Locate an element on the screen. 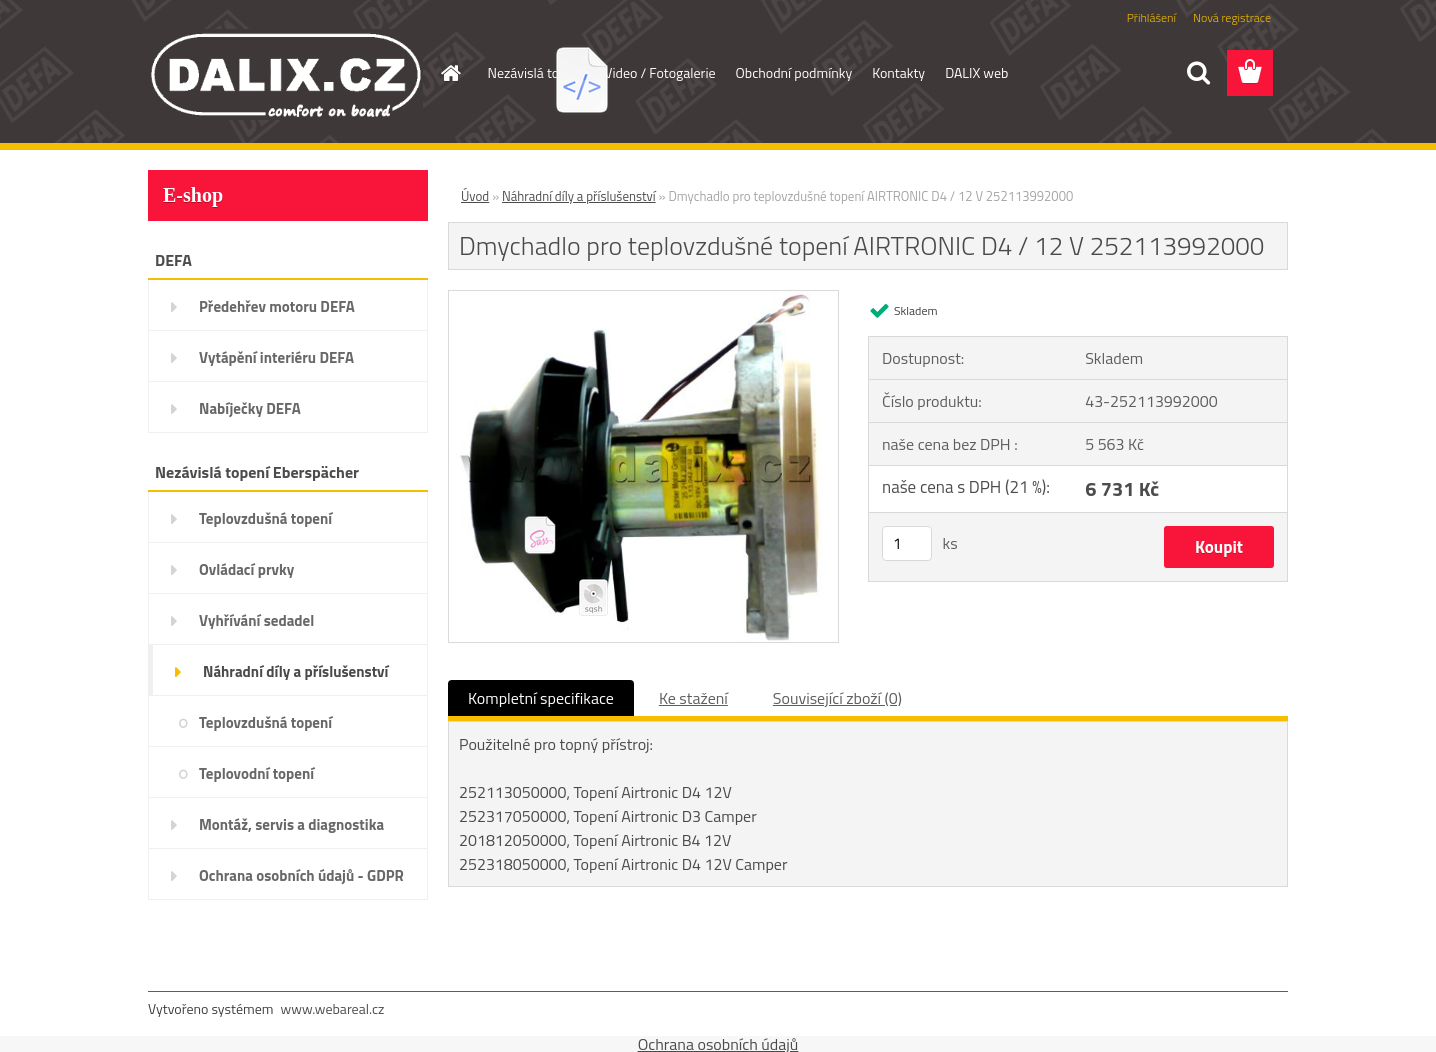 The height and width of the screenshot is (1052, 1436). indicates a sass stylesheet file is located at coordinates (540, 535).